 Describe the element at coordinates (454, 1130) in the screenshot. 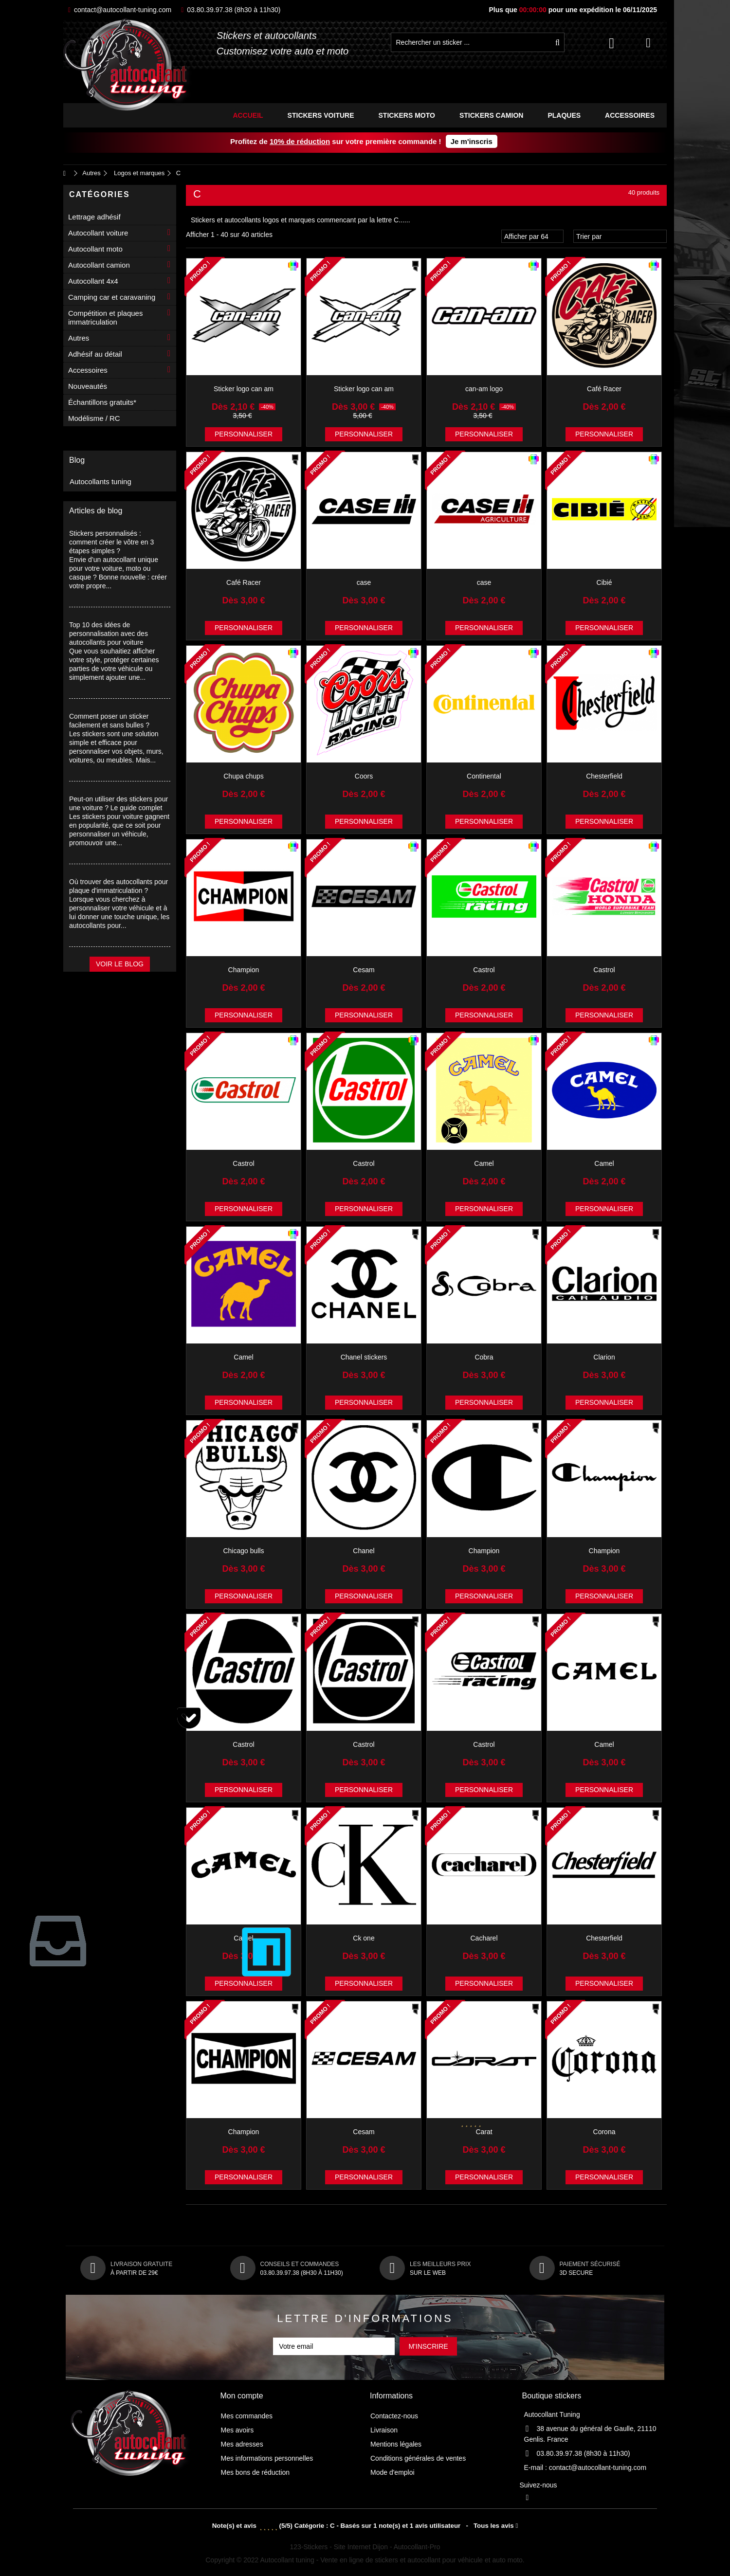

I see `open sonarr media management app` at that location.